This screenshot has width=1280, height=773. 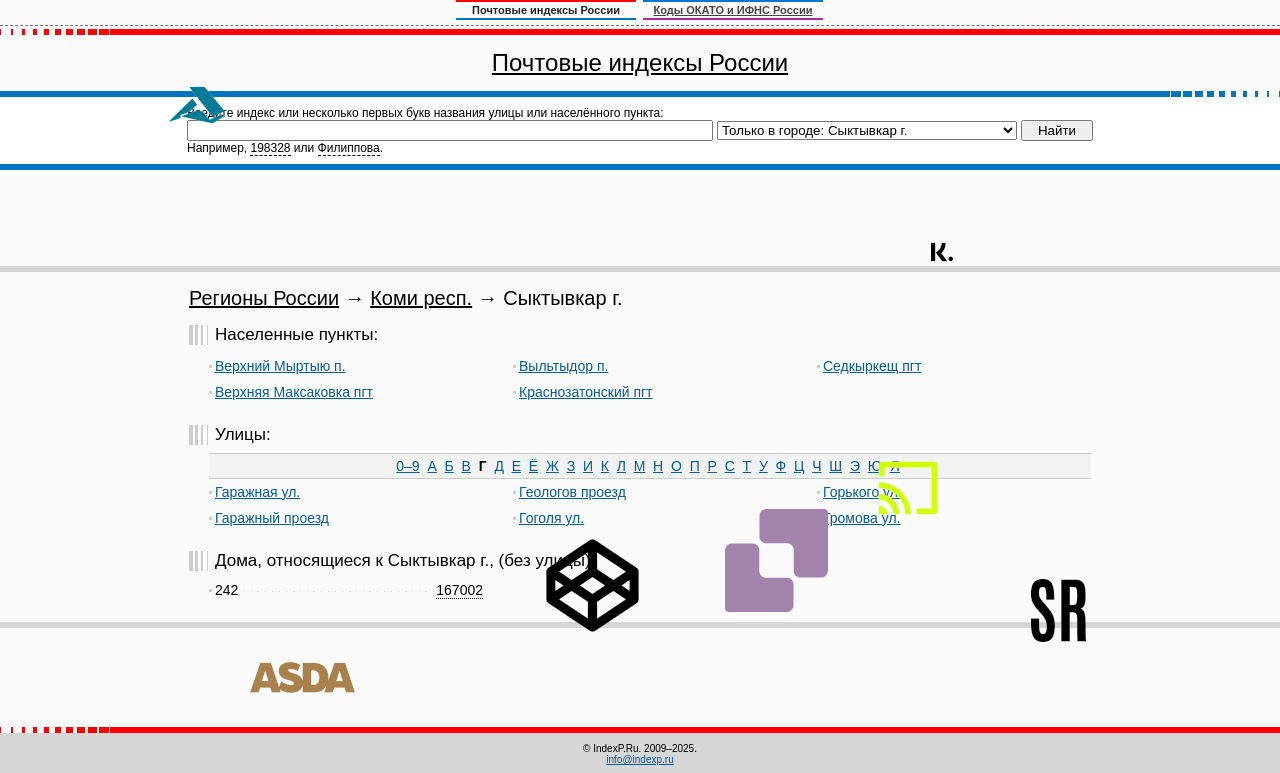 I want to click on Asda brand logo, so click(x=302, y=677).